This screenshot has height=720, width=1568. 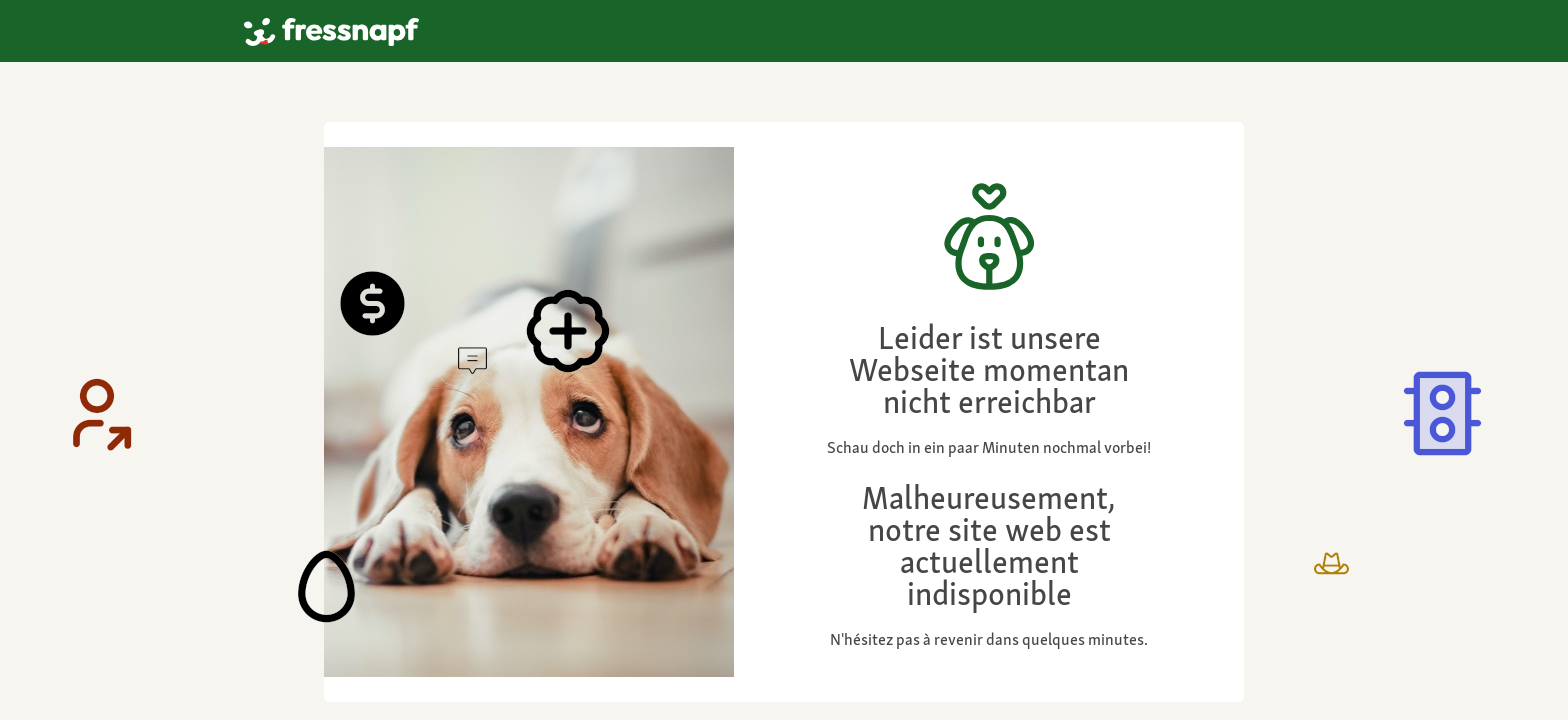 What do you see at coordinates (568, 331) in the screenshot?
I see `add a new badge or achievement` at bounding box center [568, 331].